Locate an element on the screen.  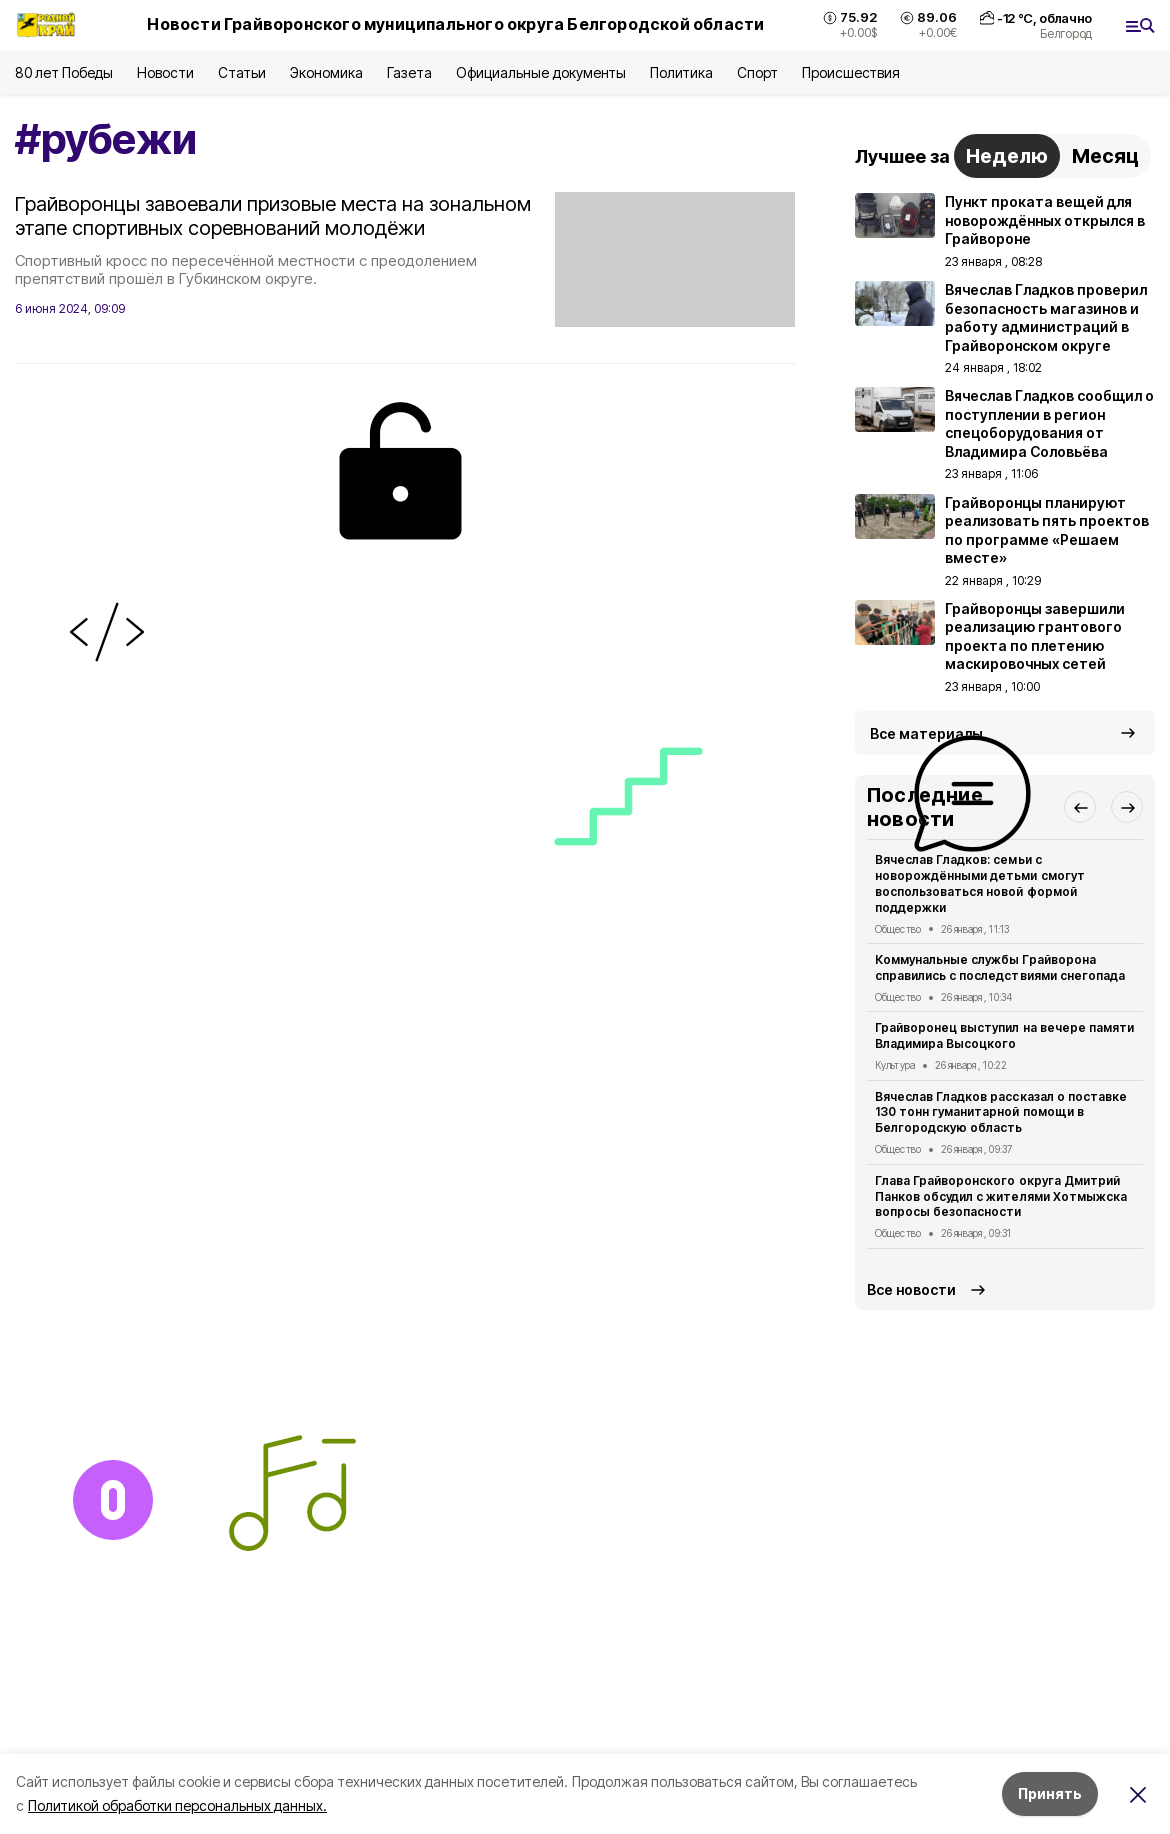
indicates stairs or steps nearby is located at coordinates (628, 796).